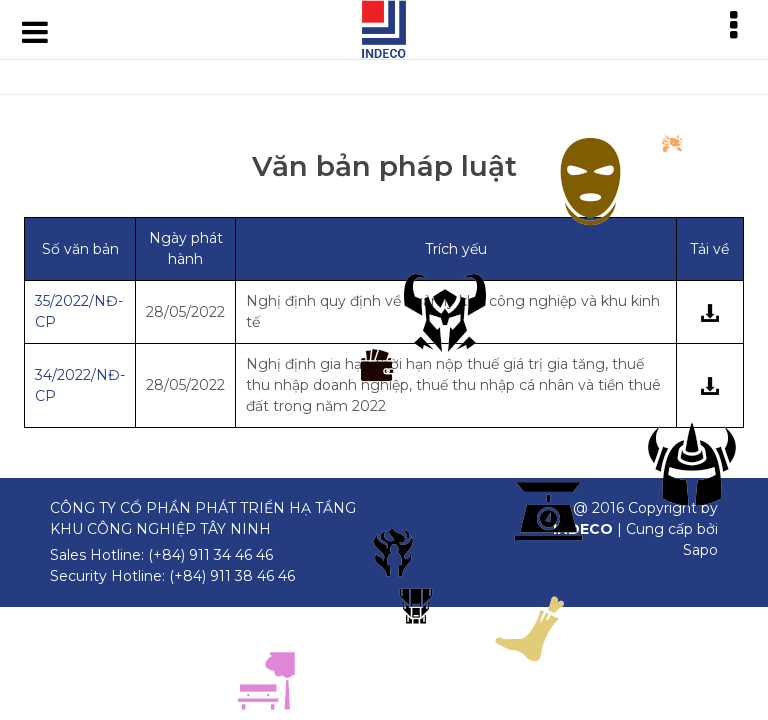  What do you see at coordinates (445, 312) in the screenshot?
I see `select warrior or tank character class` at bounding box center [445, 312].